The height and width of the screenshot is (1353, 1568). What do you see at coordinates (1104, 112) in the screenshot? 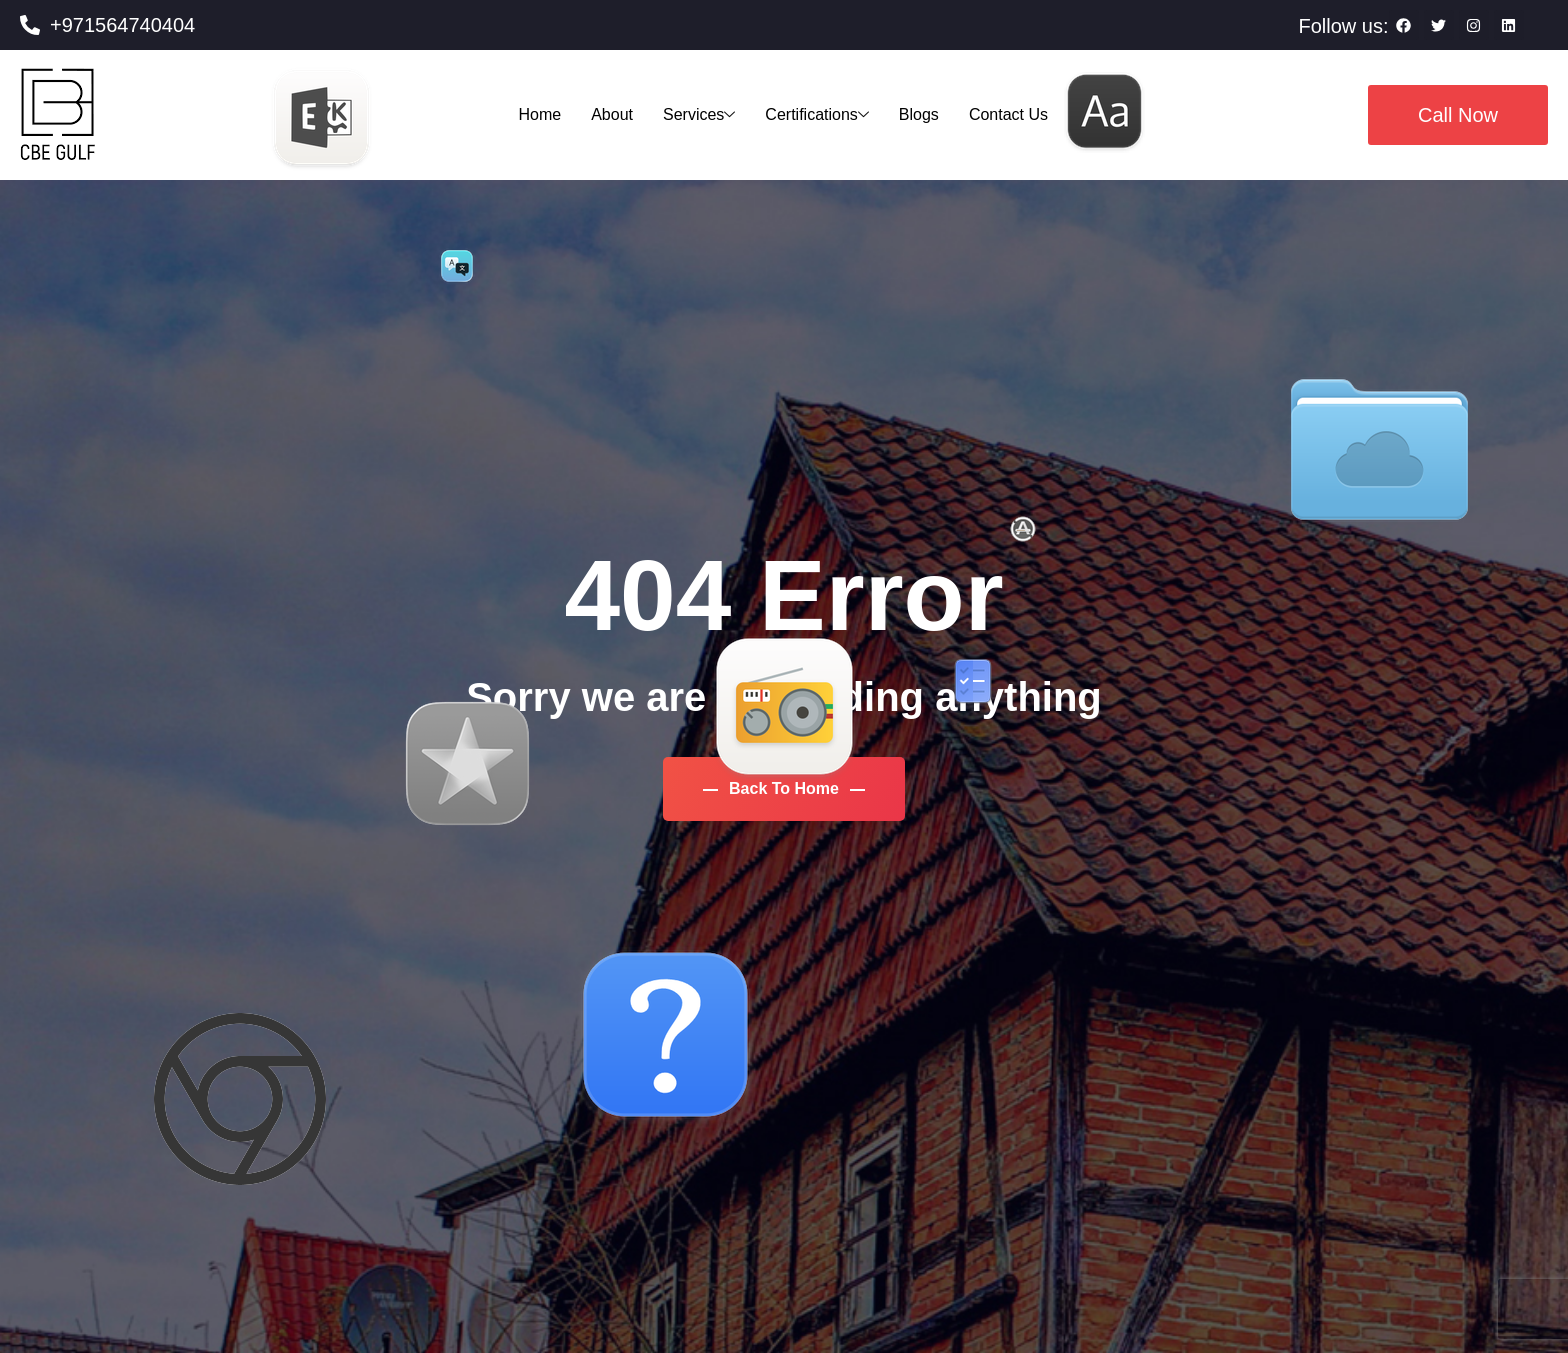
I see `access font and typography settings` at bounding box center [1104, 112].